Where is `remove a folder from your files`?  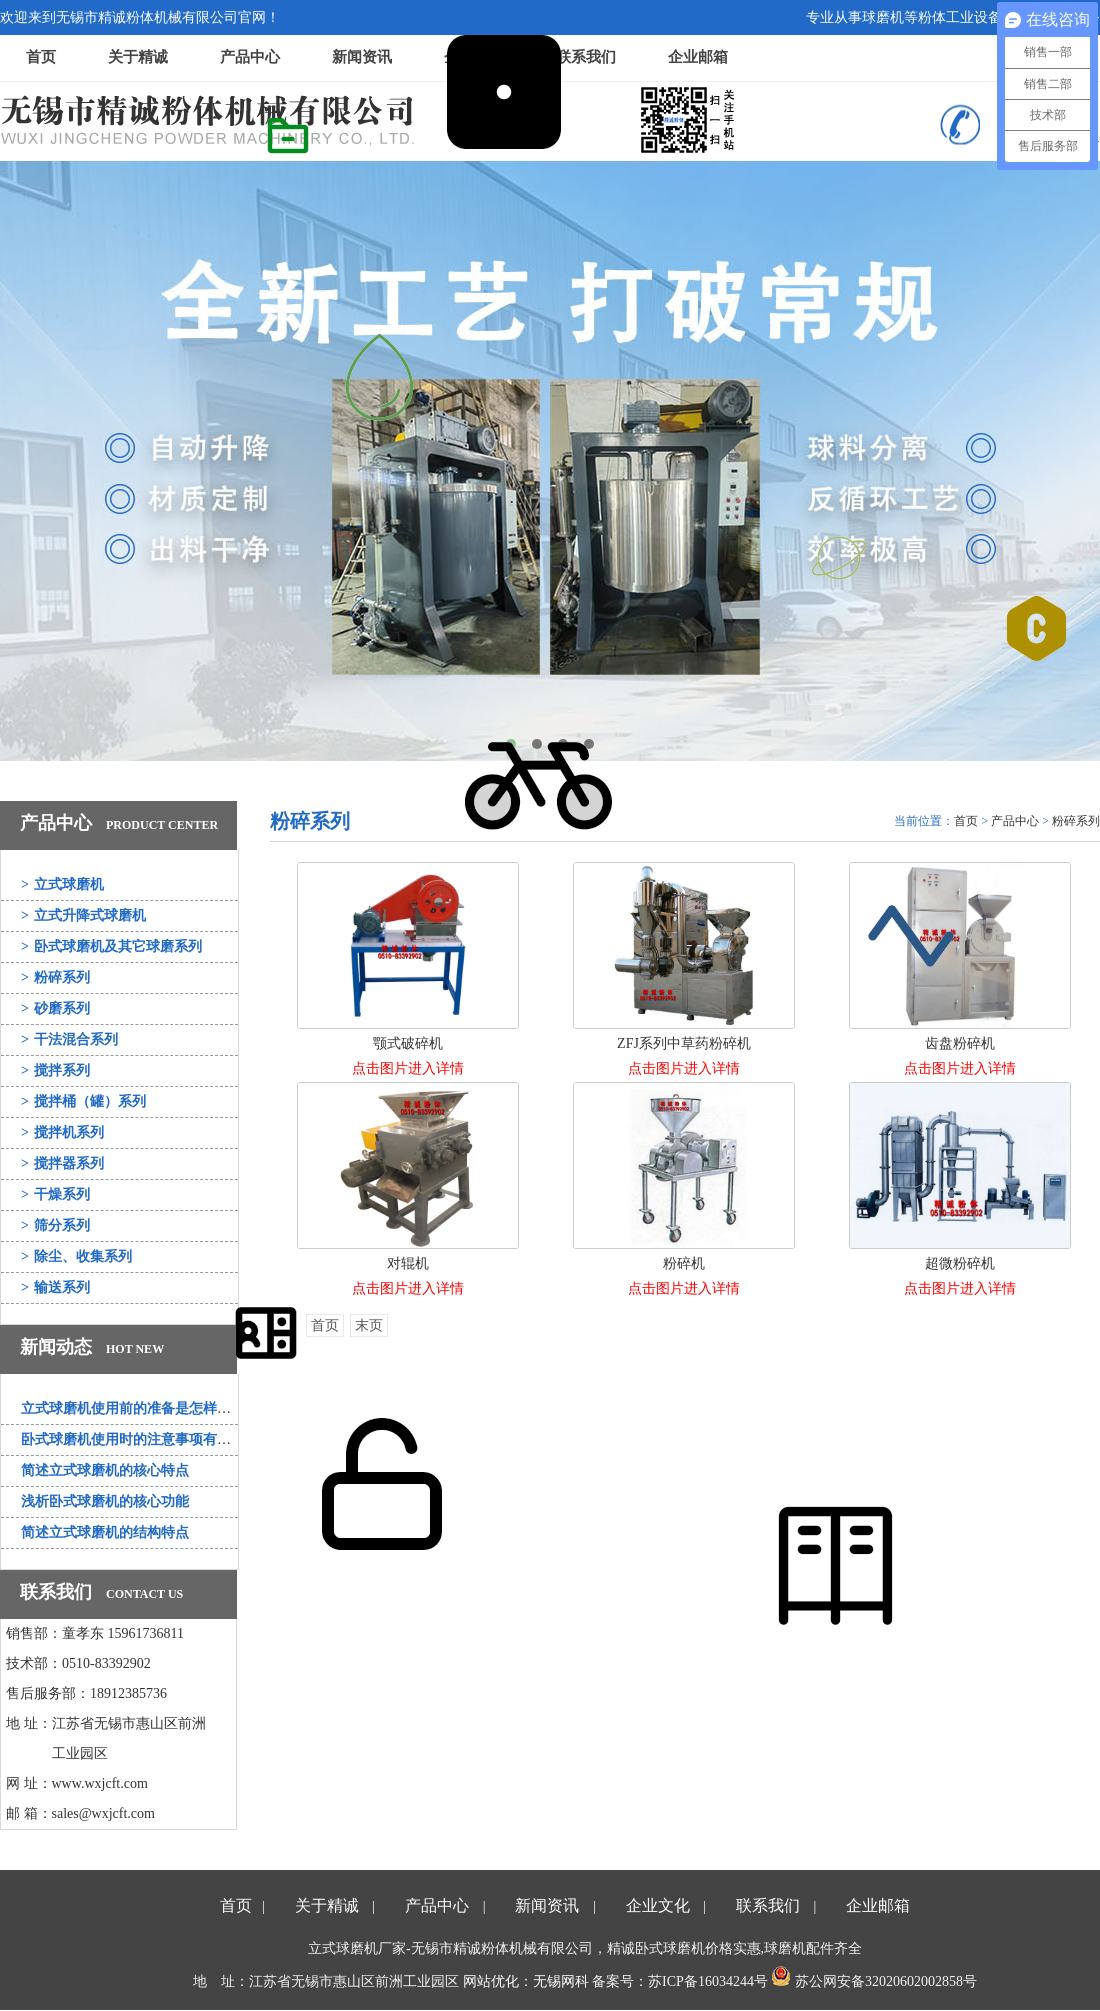 remove a folder from your files is located at coordinates (288, 136).